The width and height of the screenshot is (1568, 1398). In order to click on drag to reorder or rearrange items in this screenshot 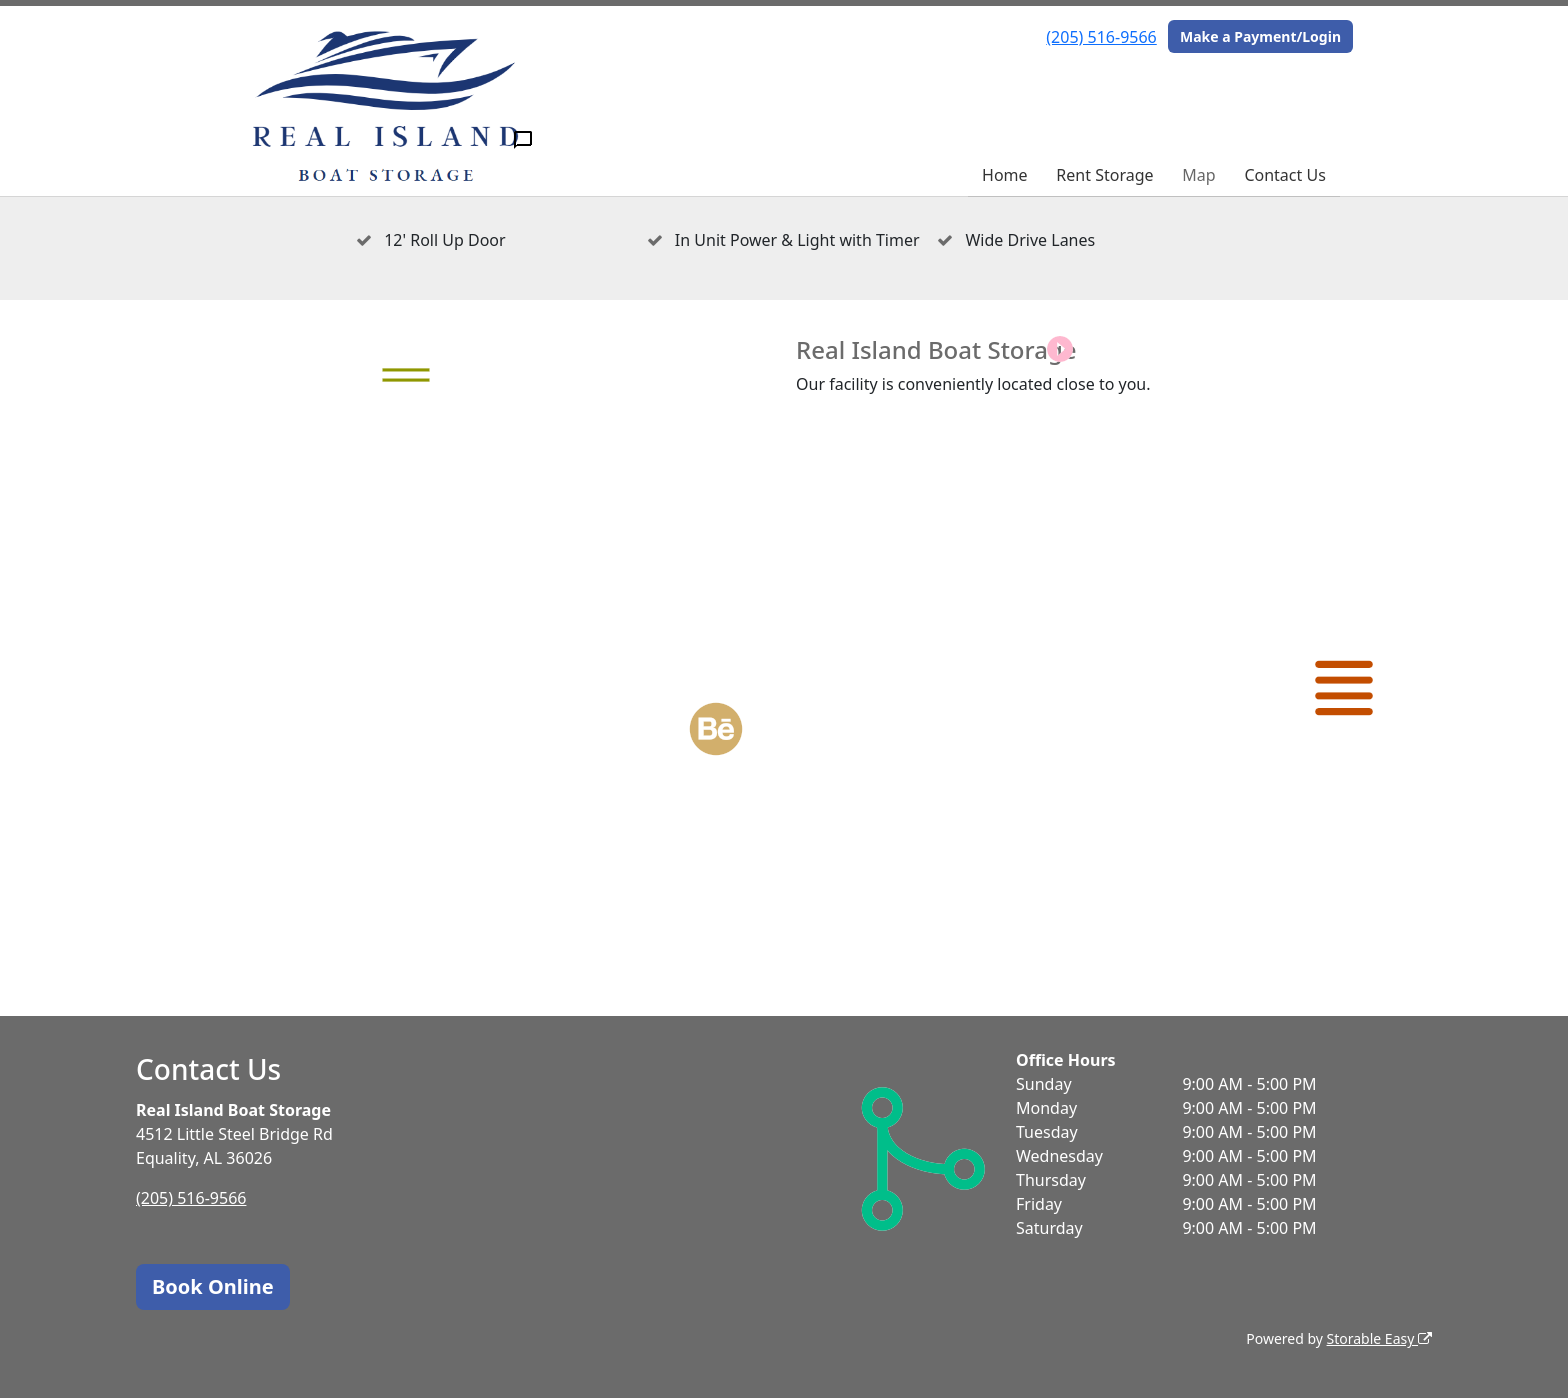, I will do `click(406, 375)`.